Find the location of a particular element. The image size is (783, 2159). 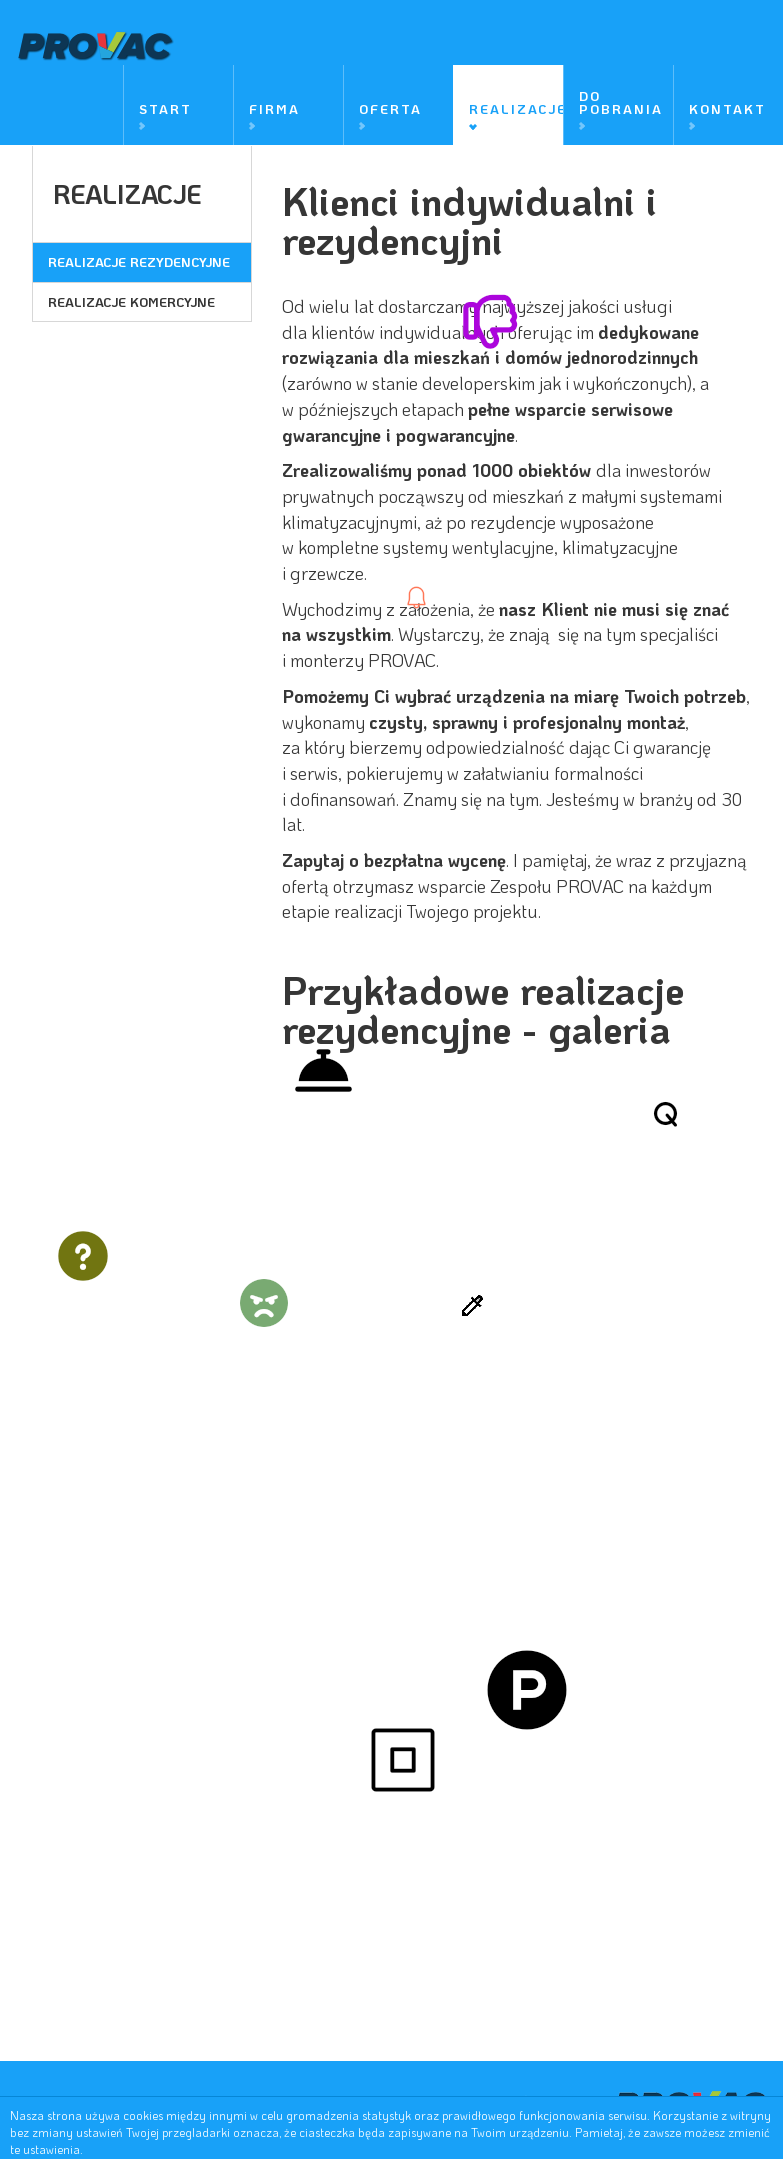

square payment services logo is located at coordinates (403, 1760).